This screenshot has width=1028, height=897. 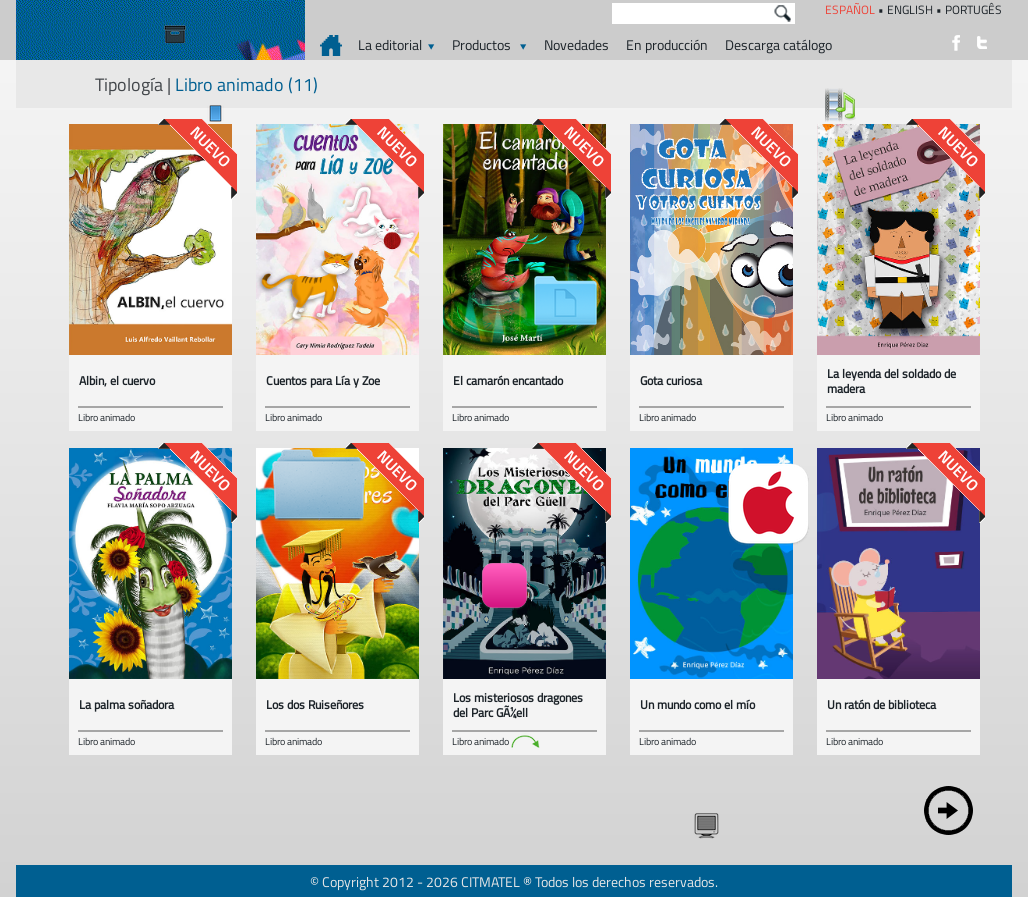 What do you see at coordinates (525, 741) in the screenshot?
I see `redo the last undone action` at bounding box center [525, 741].